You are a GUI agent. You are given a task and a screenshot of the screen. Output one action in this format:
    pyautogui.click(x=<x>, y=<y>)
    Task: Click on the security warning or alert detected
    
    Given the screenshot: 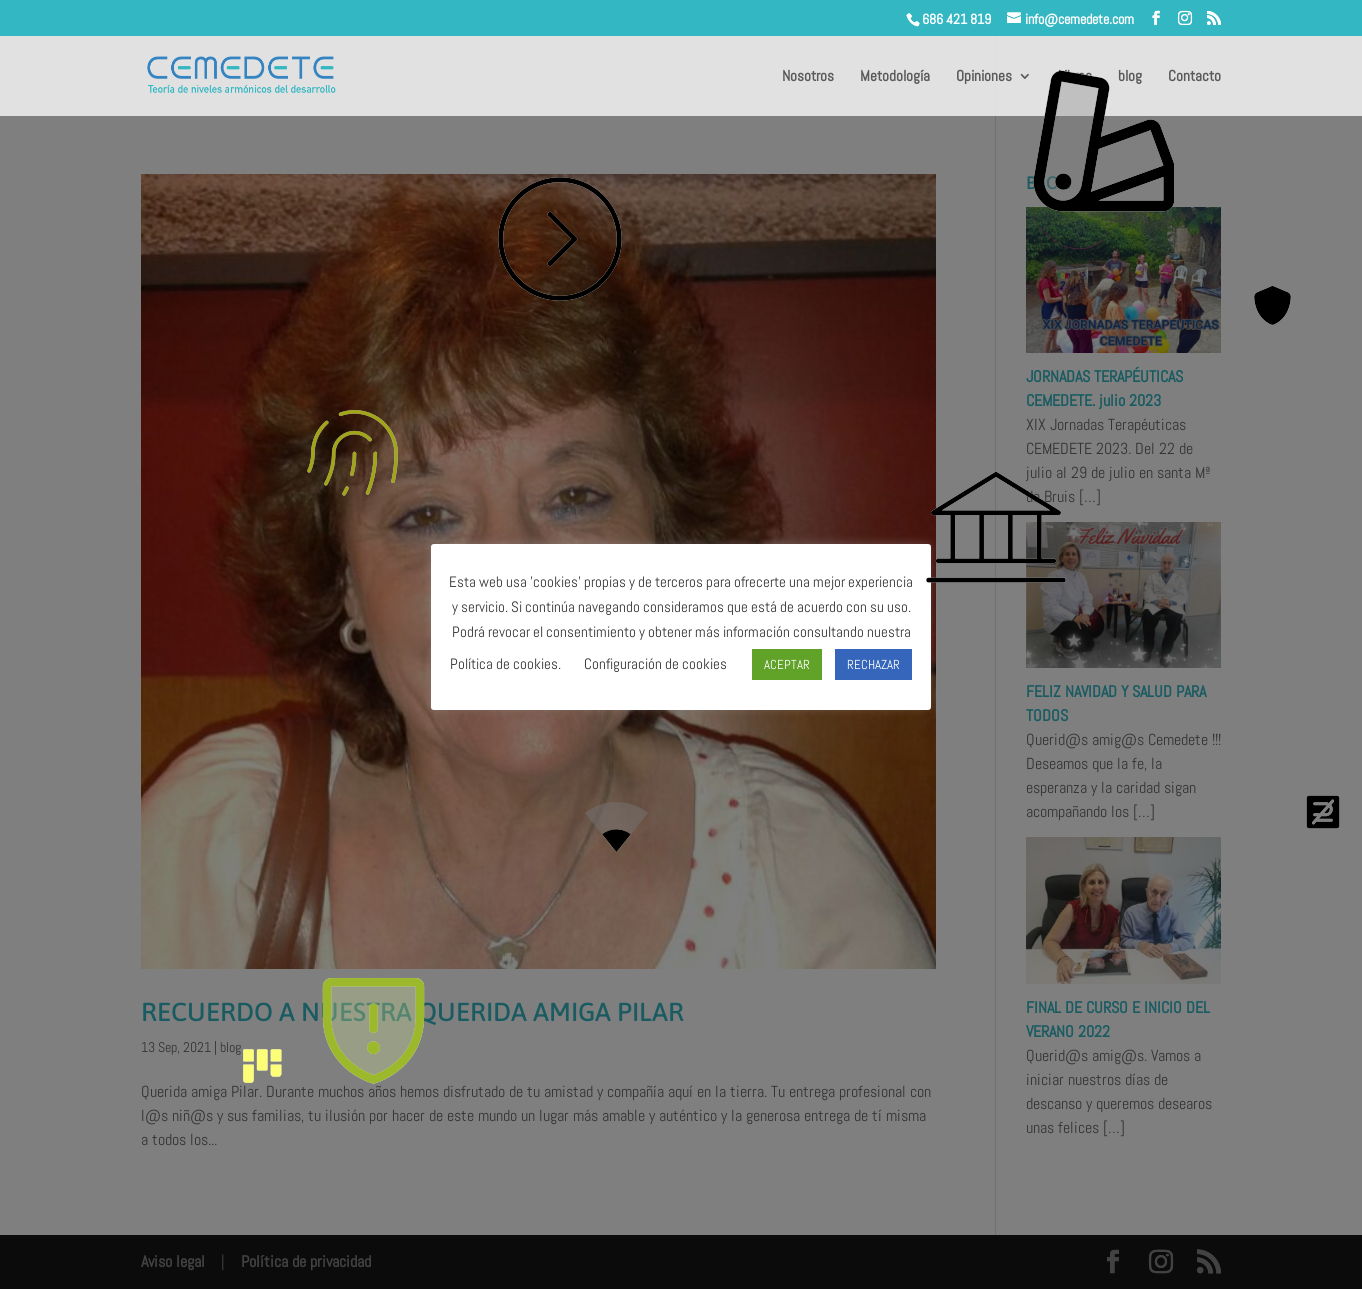 What is the action you would take?
    pyautogui.click(x=373, y=1024)
    